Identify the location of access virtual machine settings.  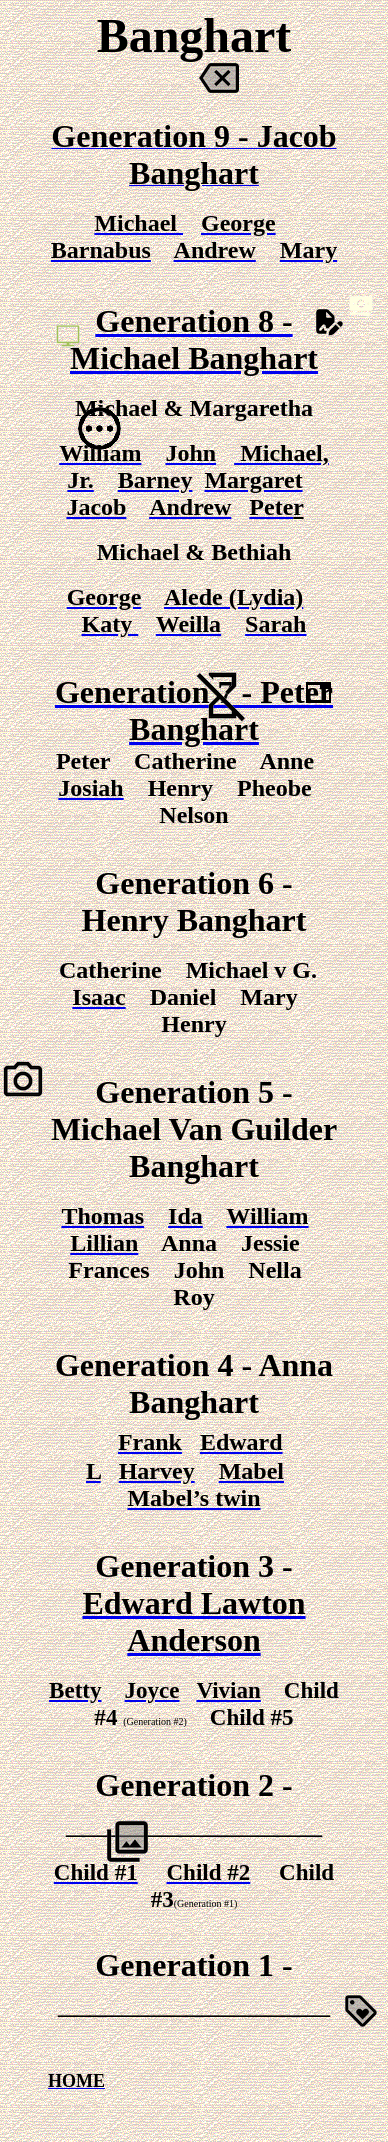
(68, 335).